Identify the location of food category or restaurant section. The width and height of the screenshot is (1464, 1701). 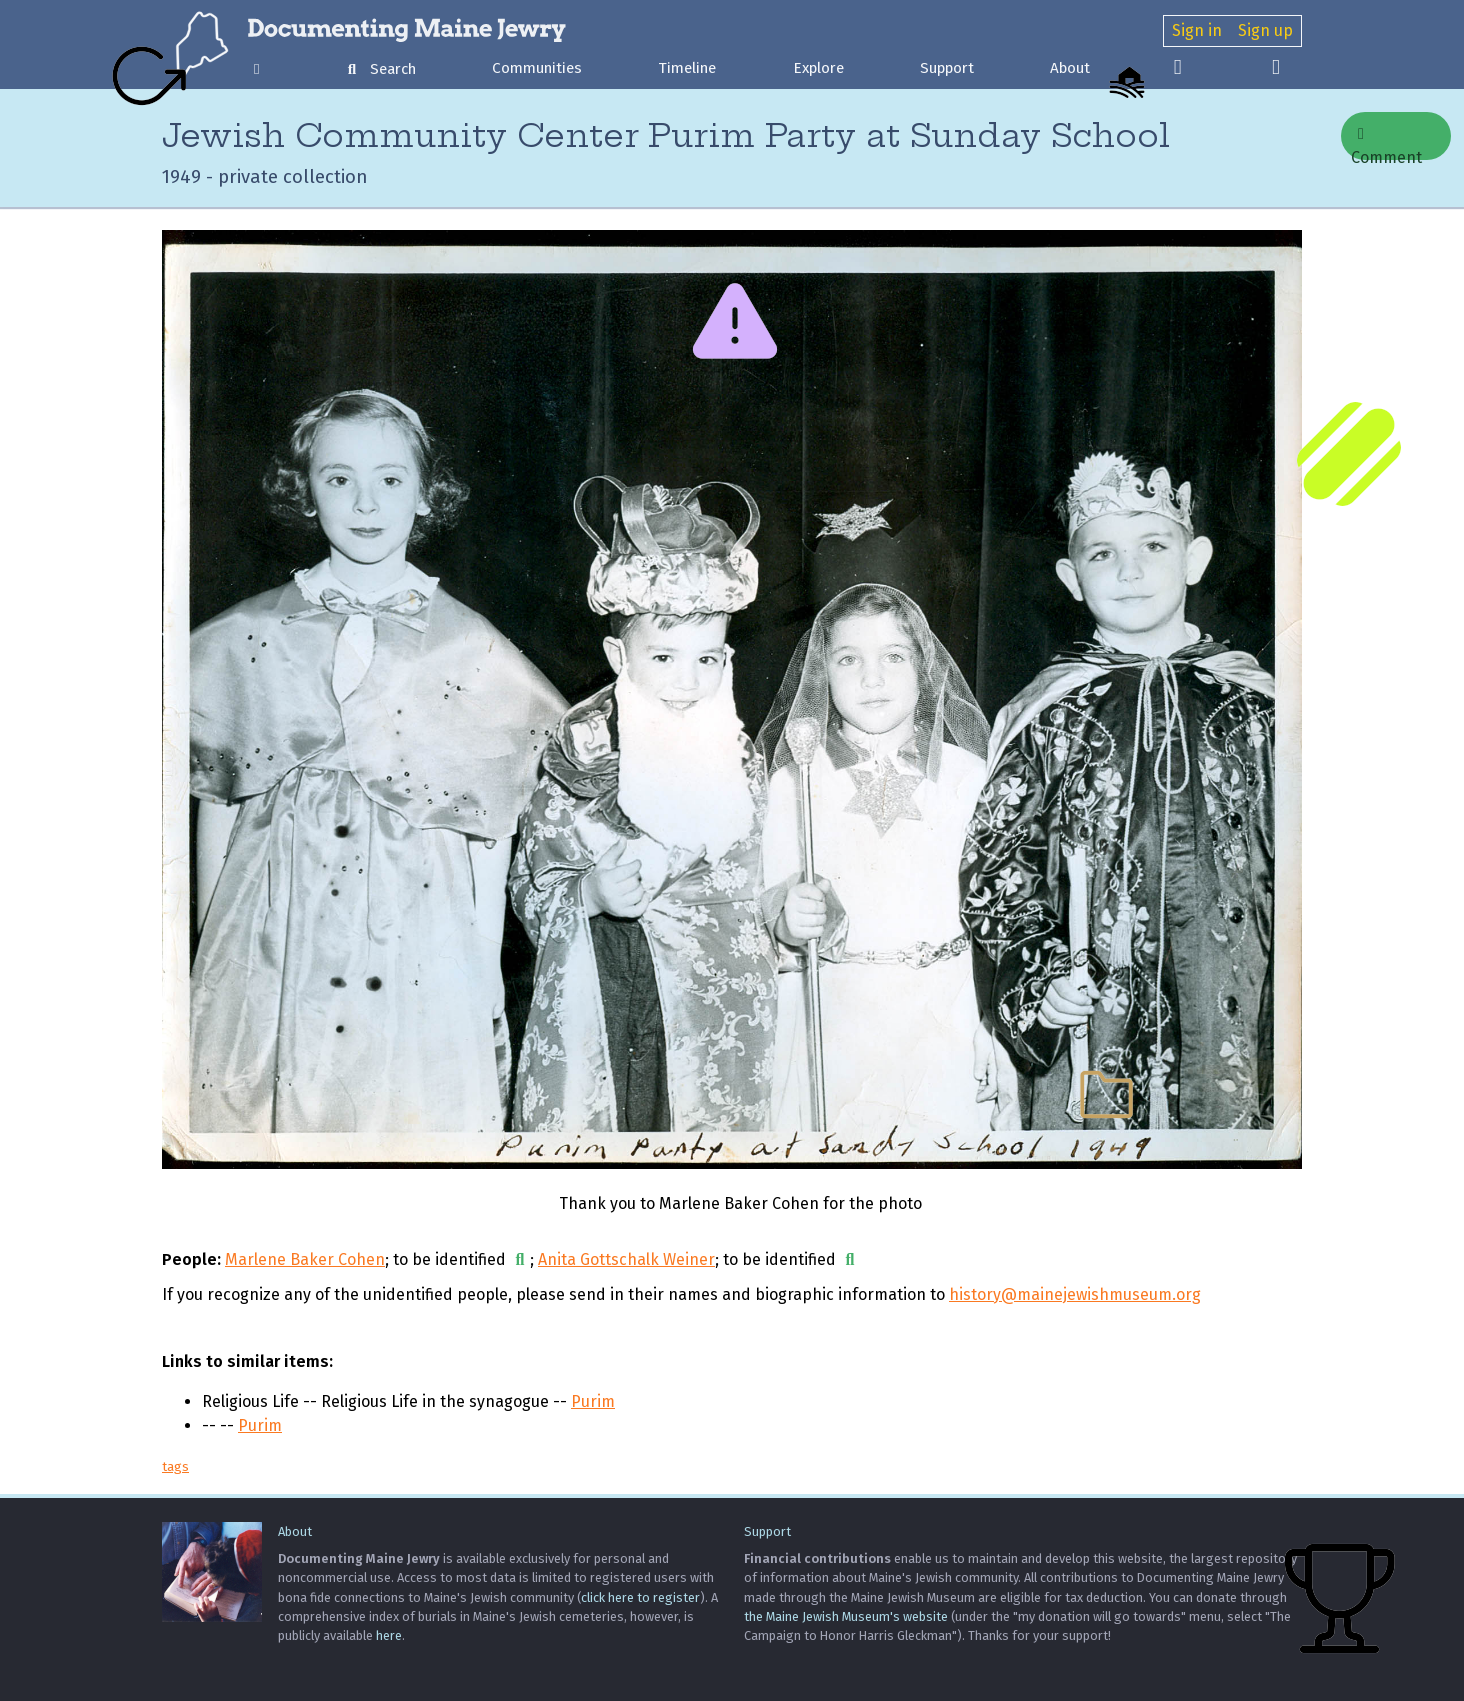
(1349, 454).